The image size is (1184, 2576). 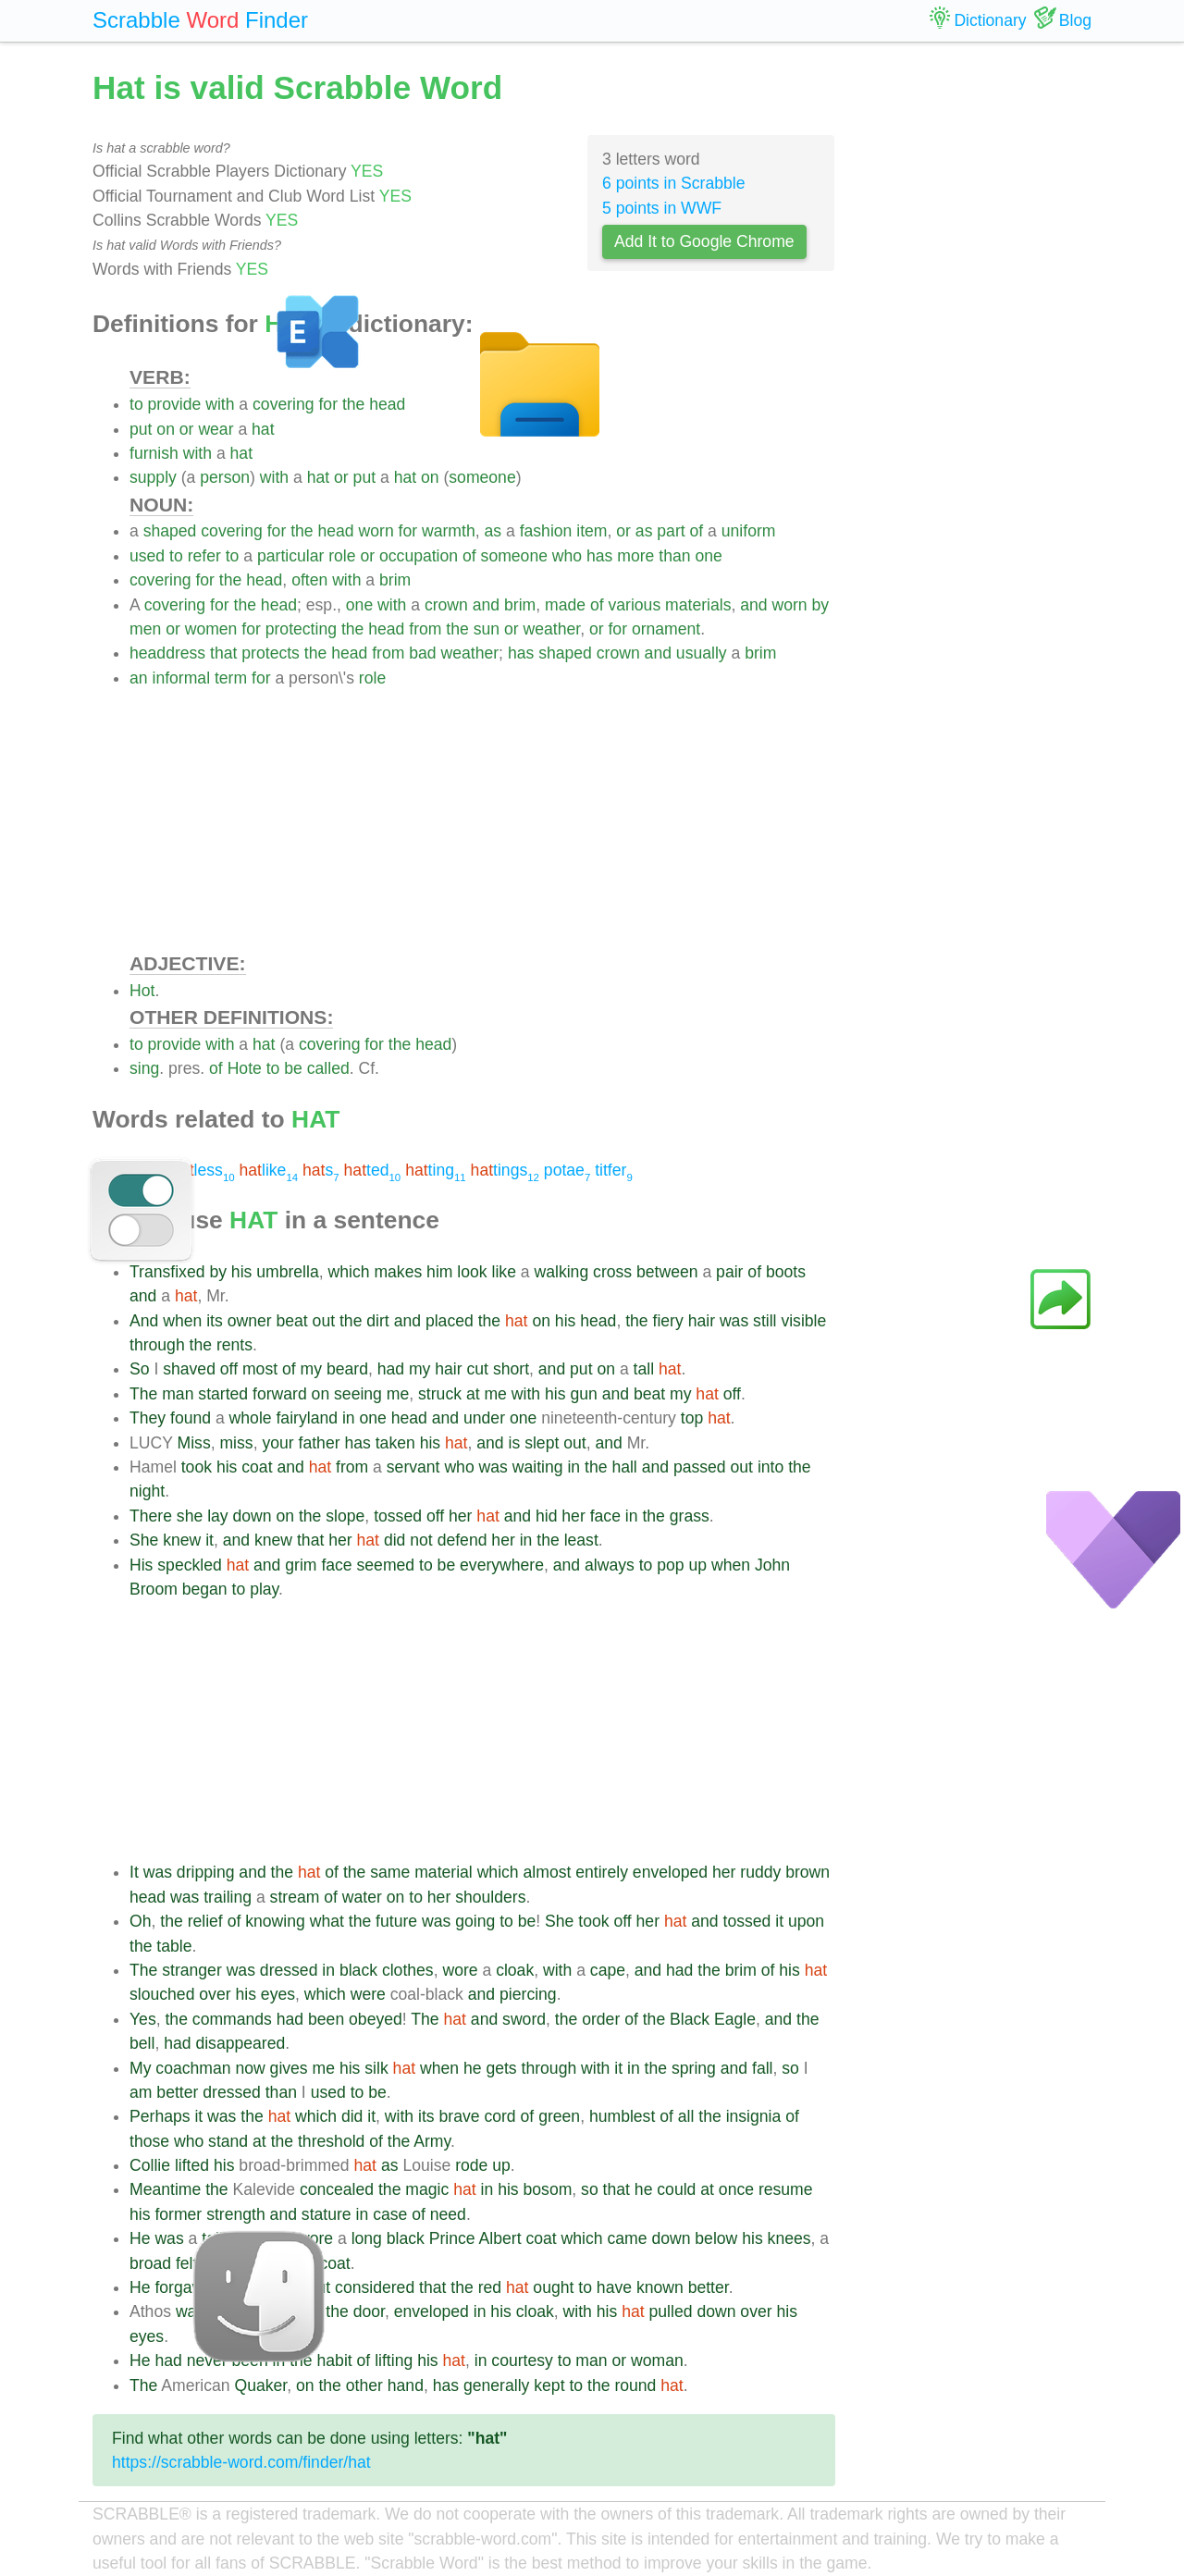 What do you see at coordinates (259, 2297) in the screenshot?
I see `open Finder to browse files and folders` at bounding box center [259, 2297].